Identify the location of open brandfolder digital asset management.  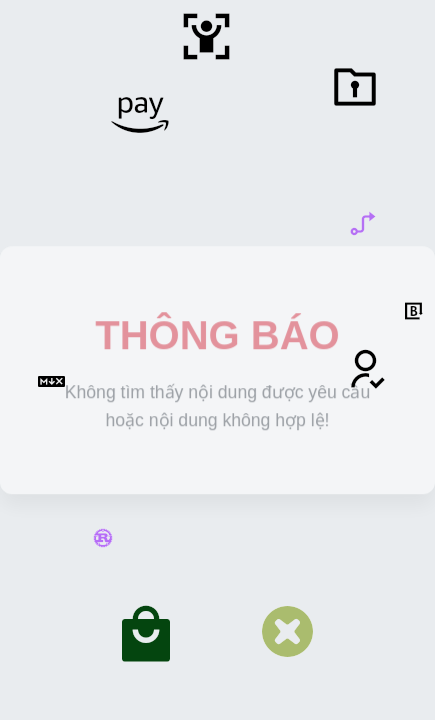
(414, 311).